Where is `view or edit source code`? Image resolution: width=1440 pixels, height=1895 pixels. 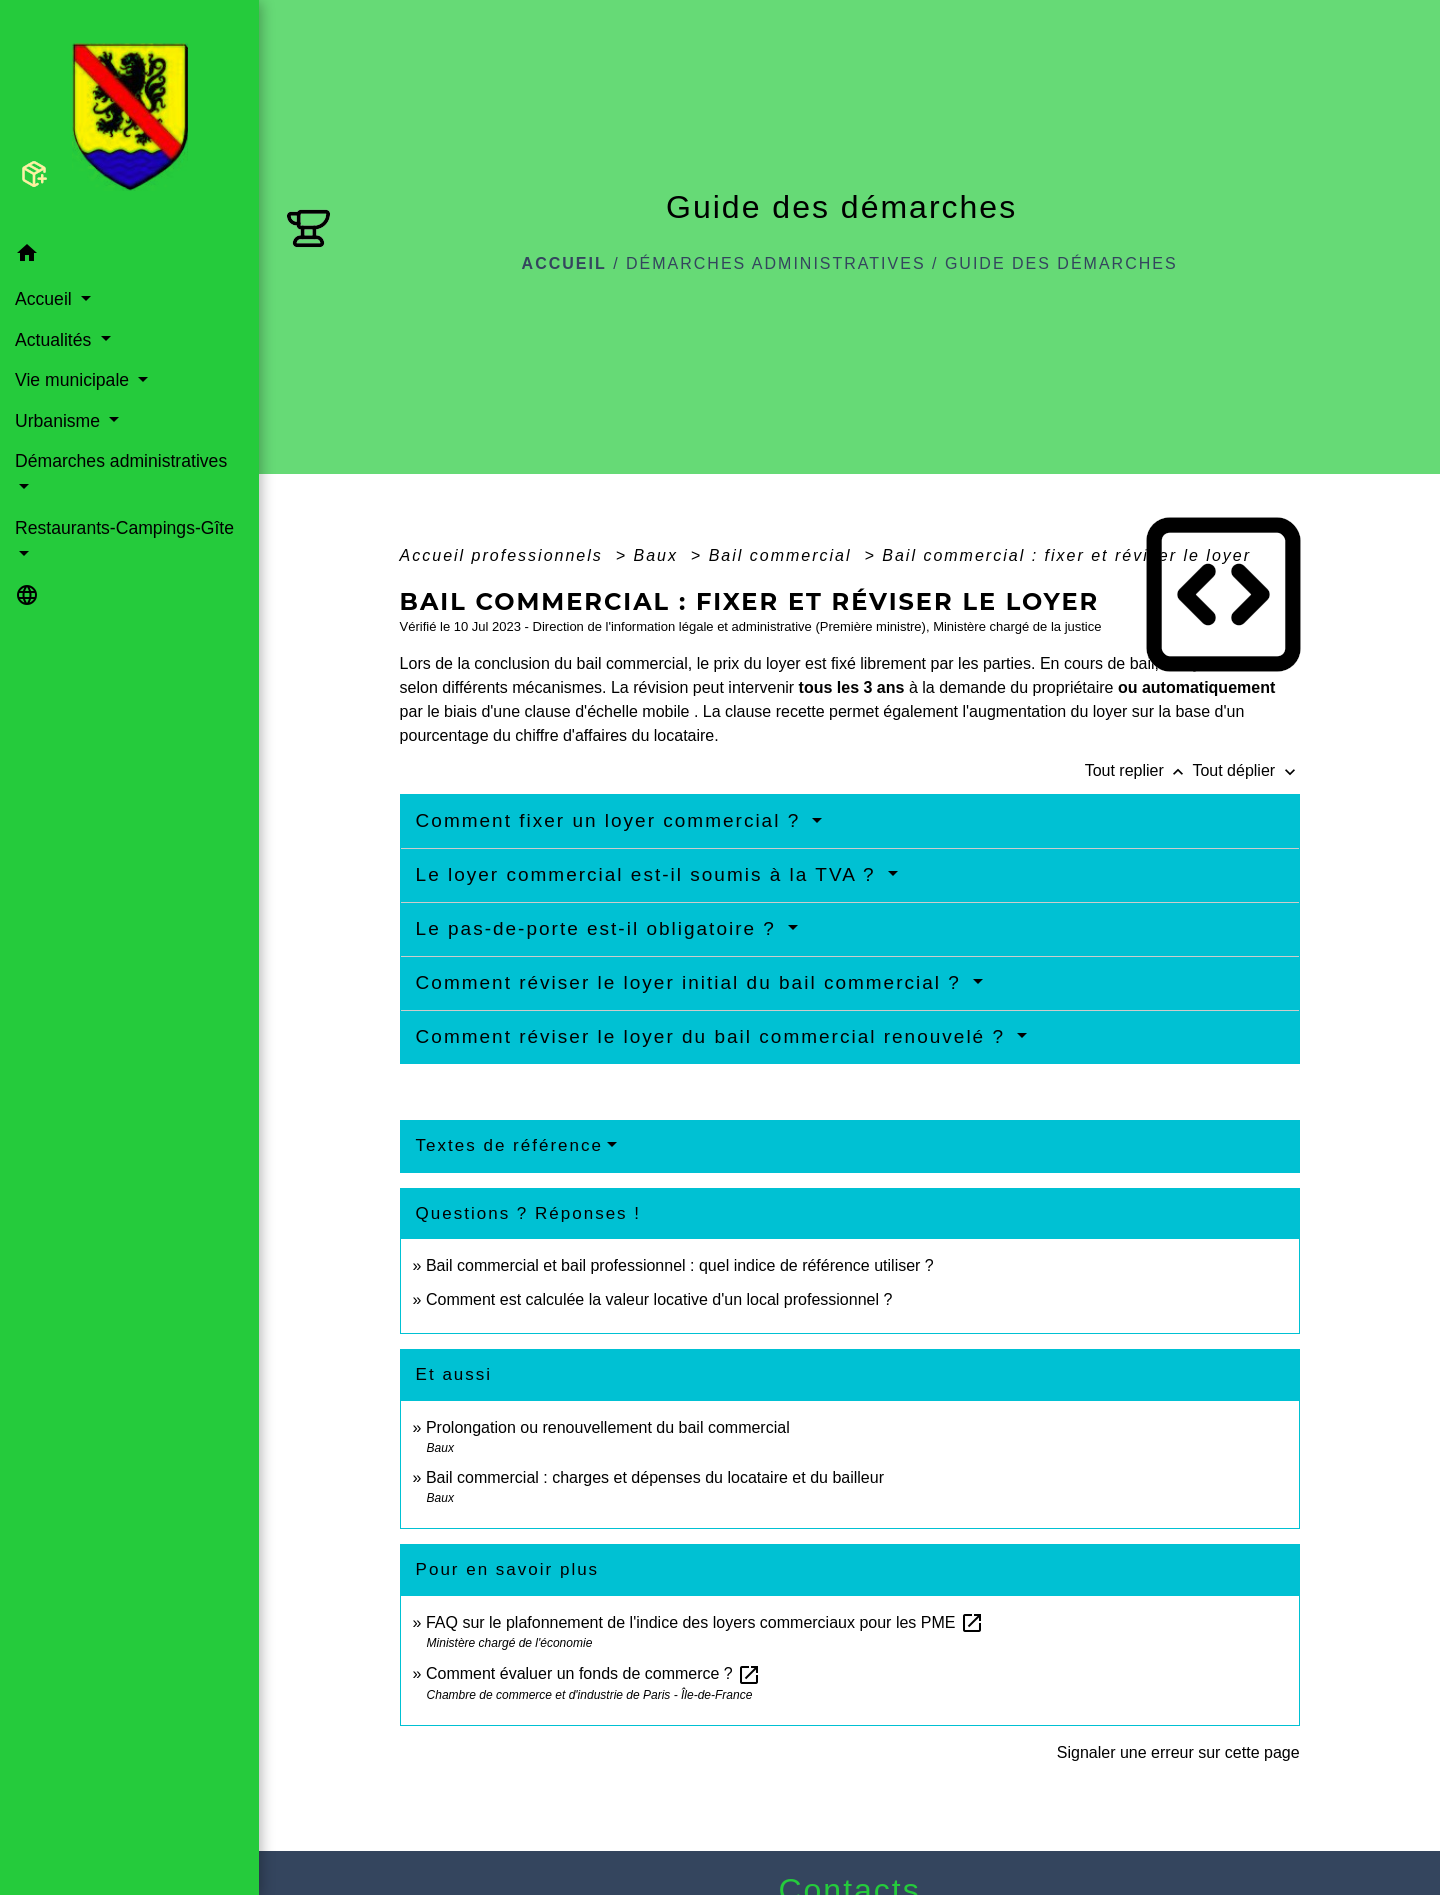
view or edit source code is located at coordinates (1223, 594).